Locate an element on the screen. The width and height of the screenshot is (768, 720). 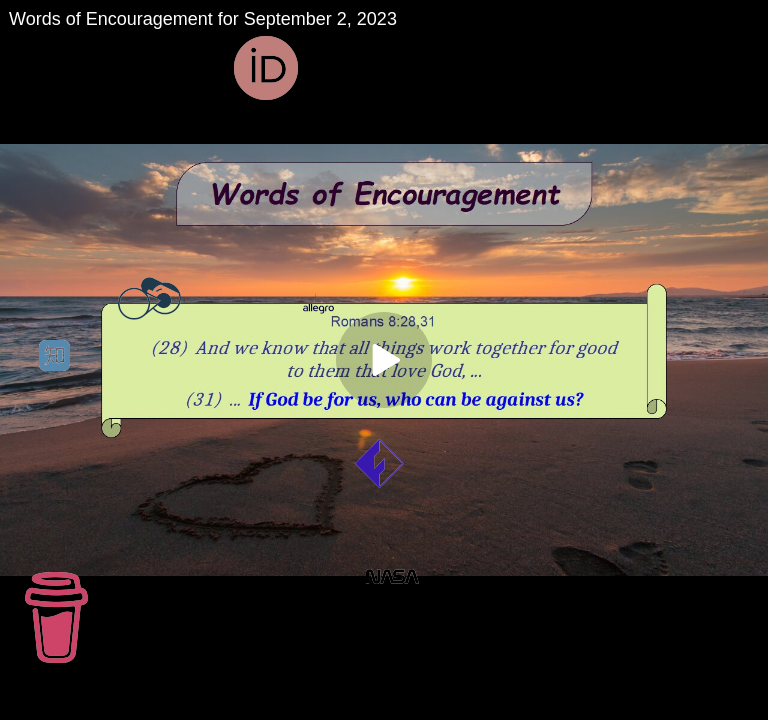
link to your ORCID researcher profile is located at coordinates (266, 68).